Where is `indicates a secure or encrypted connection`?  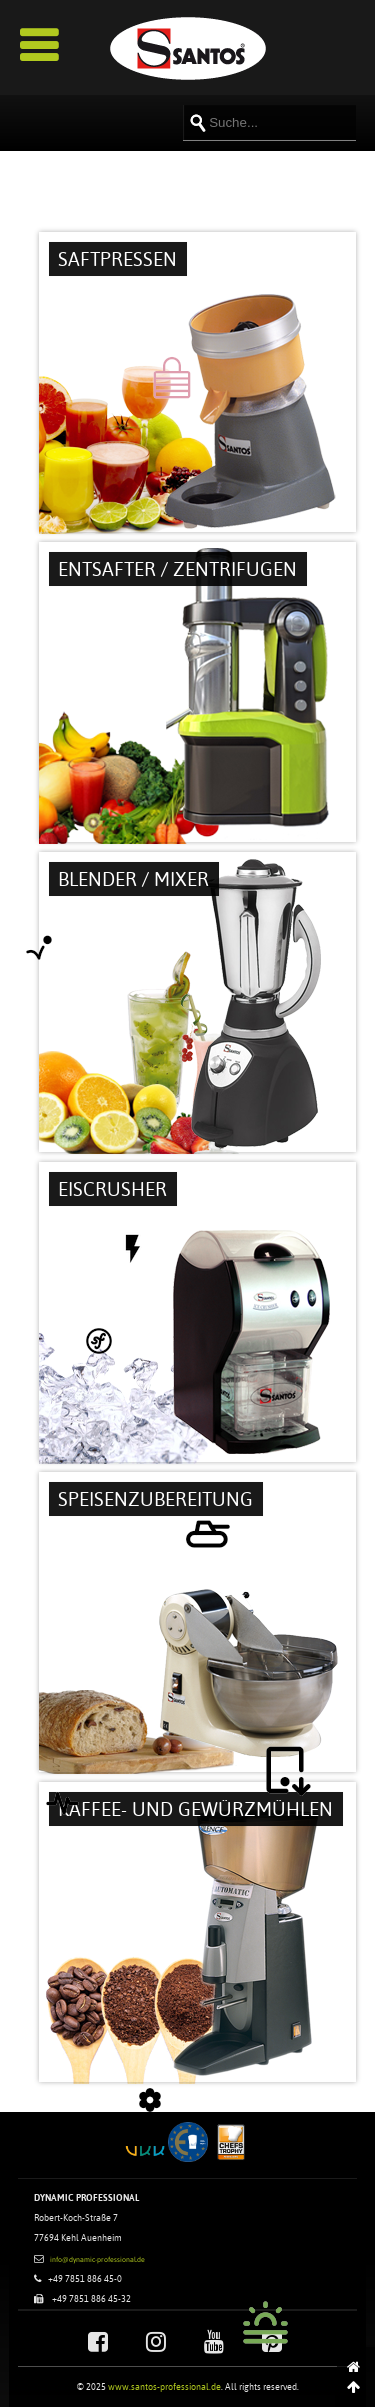
indicates a secure or encrypted connection is located at coordinates (172, 380).